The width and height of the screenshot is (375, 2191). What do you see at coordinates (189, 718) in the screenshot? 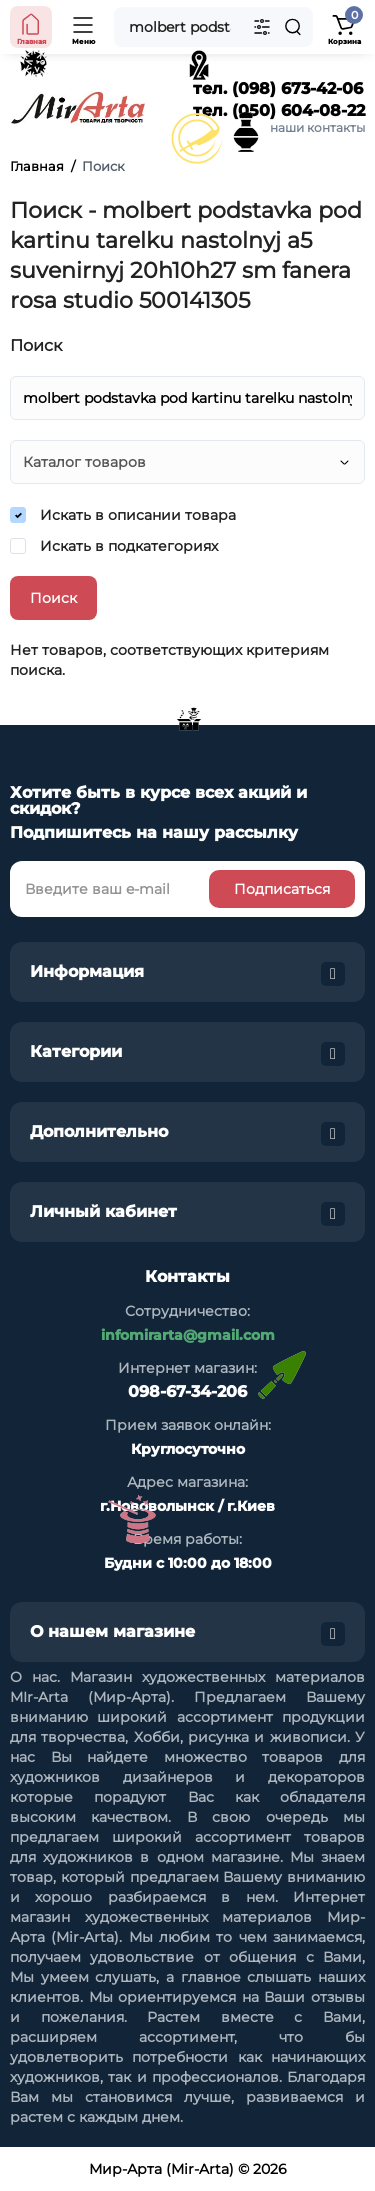
I see `indicates a failed or negative quantum experiment outcome` at bounding box center [189, 718].